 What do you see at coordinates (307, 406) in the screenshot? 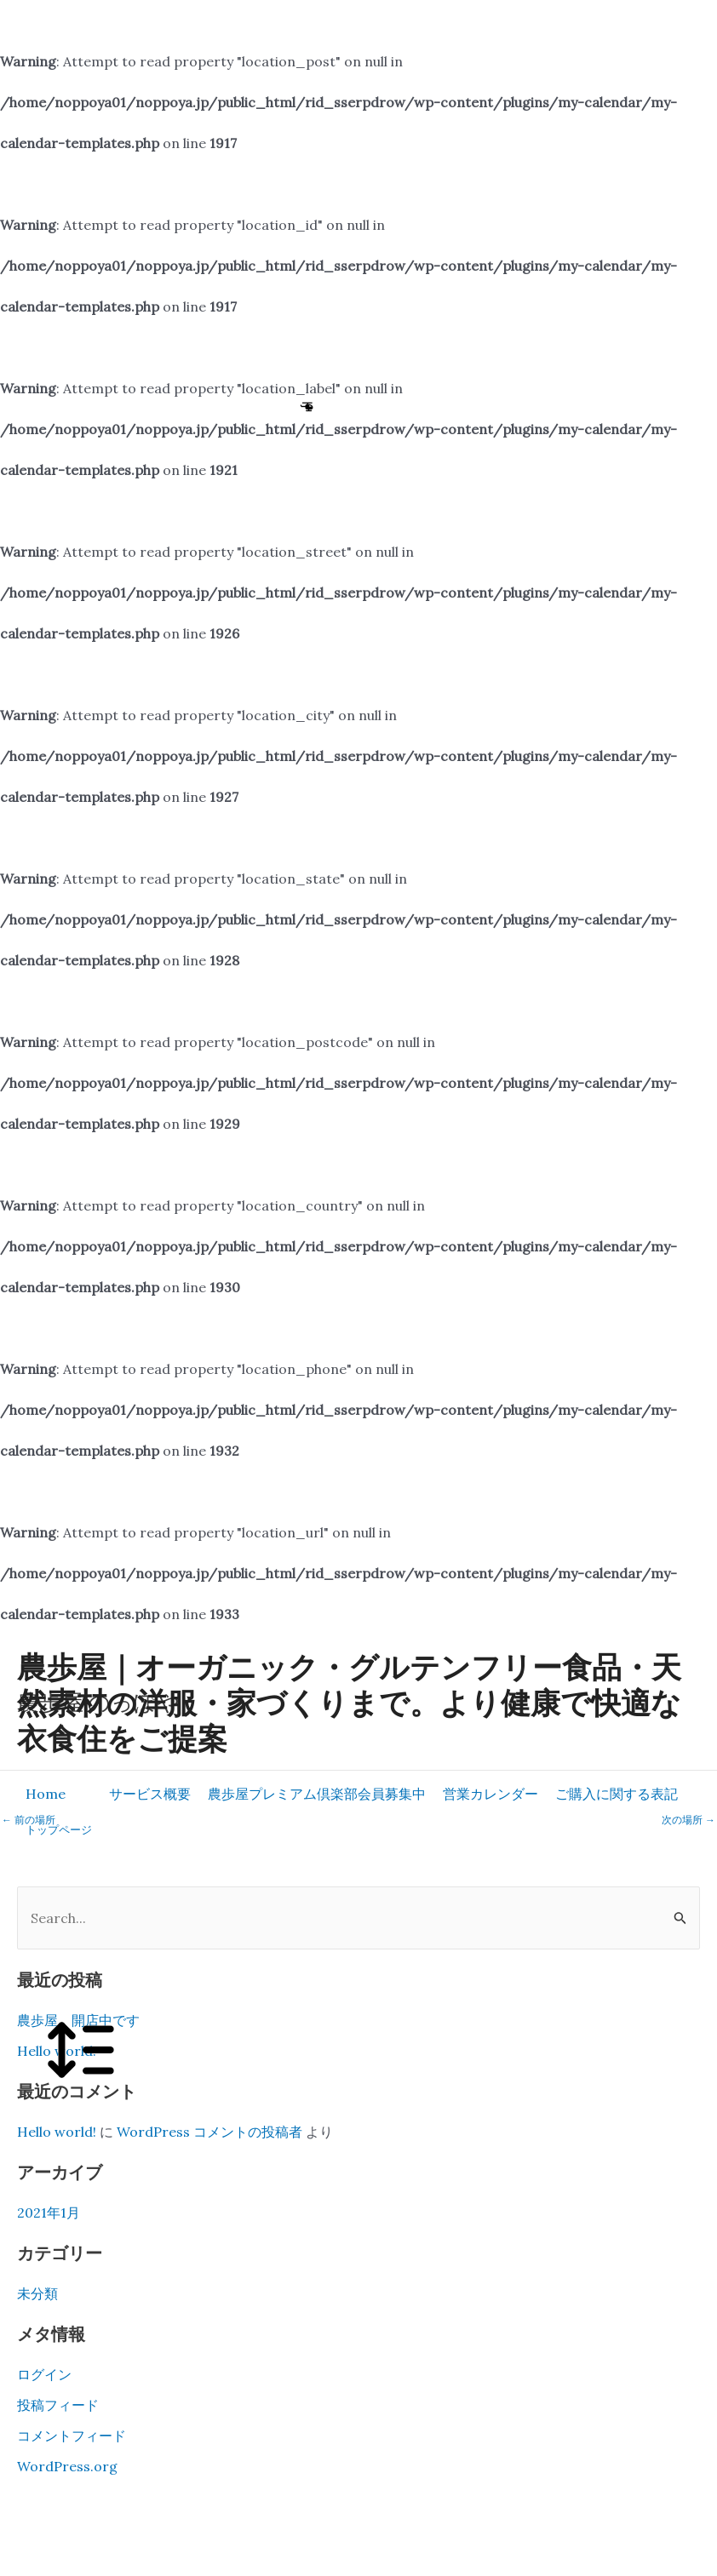
I see `access helicopter or air transport options` at bounding box center [307, 406].